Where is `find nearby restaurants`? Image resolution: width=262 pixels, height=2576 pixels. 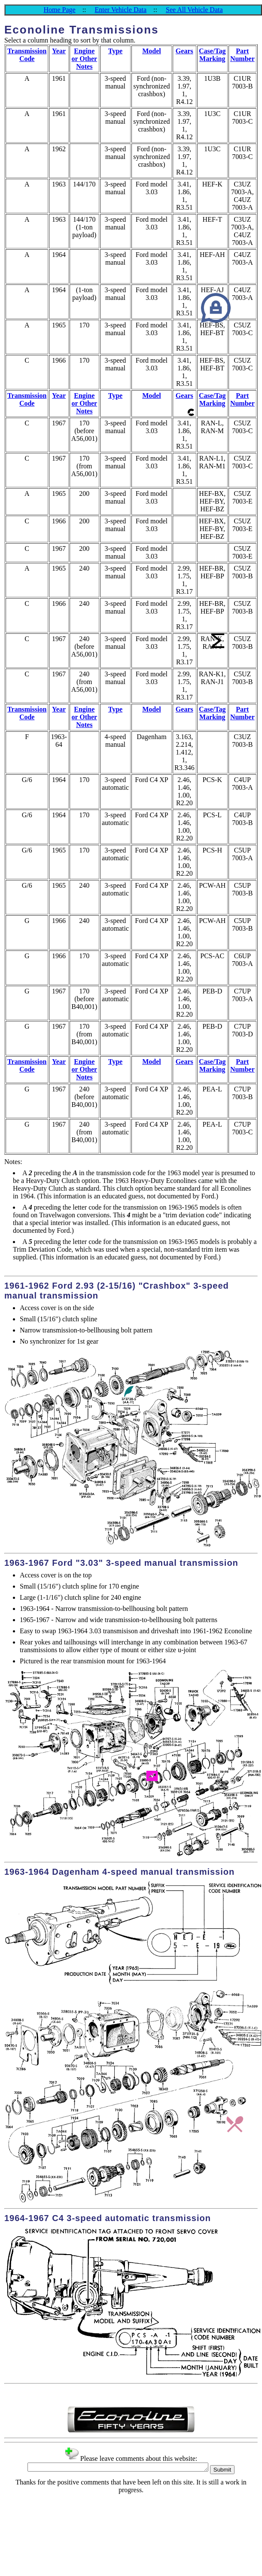 find nearby restaurants is located at coordinates (235, 2124).